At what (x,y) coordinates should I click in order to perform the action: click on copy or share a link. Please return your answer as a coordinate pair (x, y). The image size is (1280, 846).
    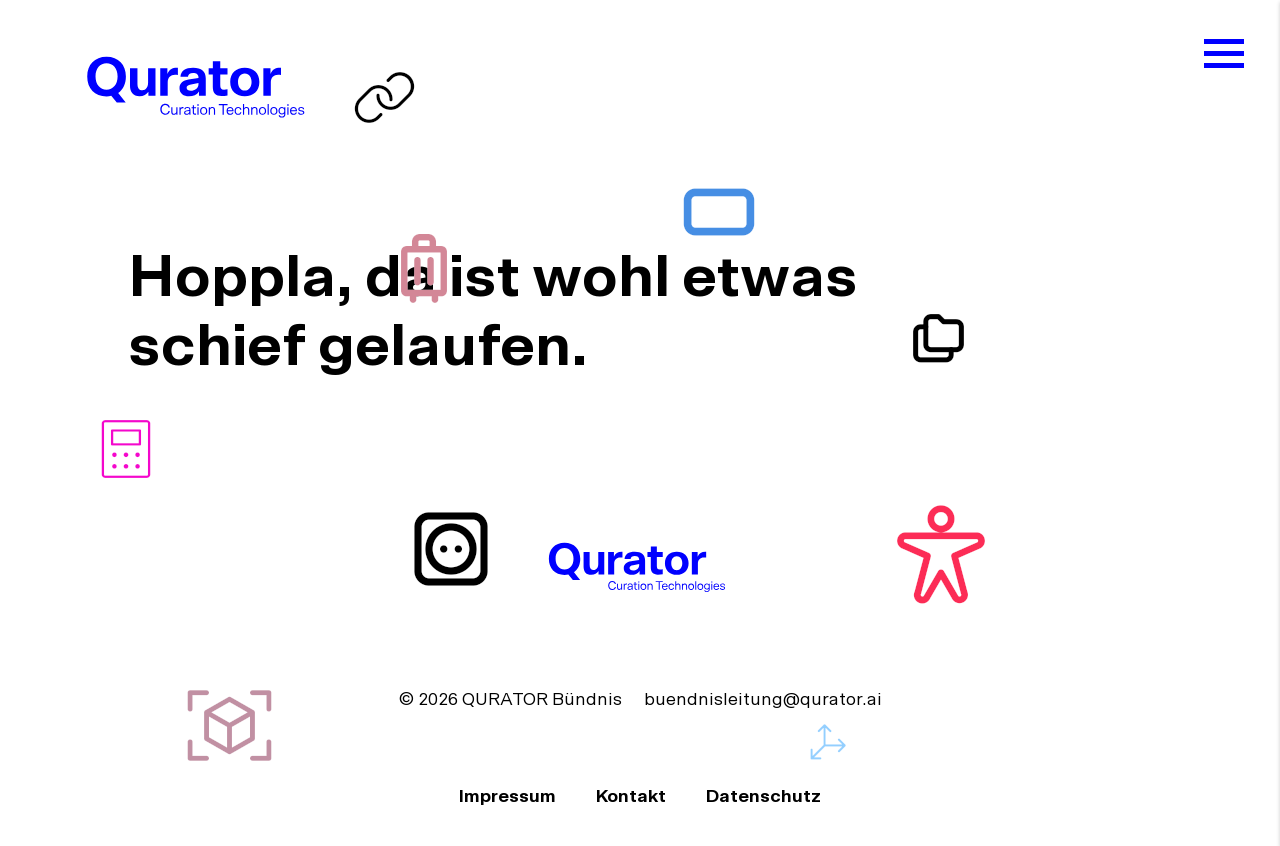
    Looking at the image, I should click on (384, 97).